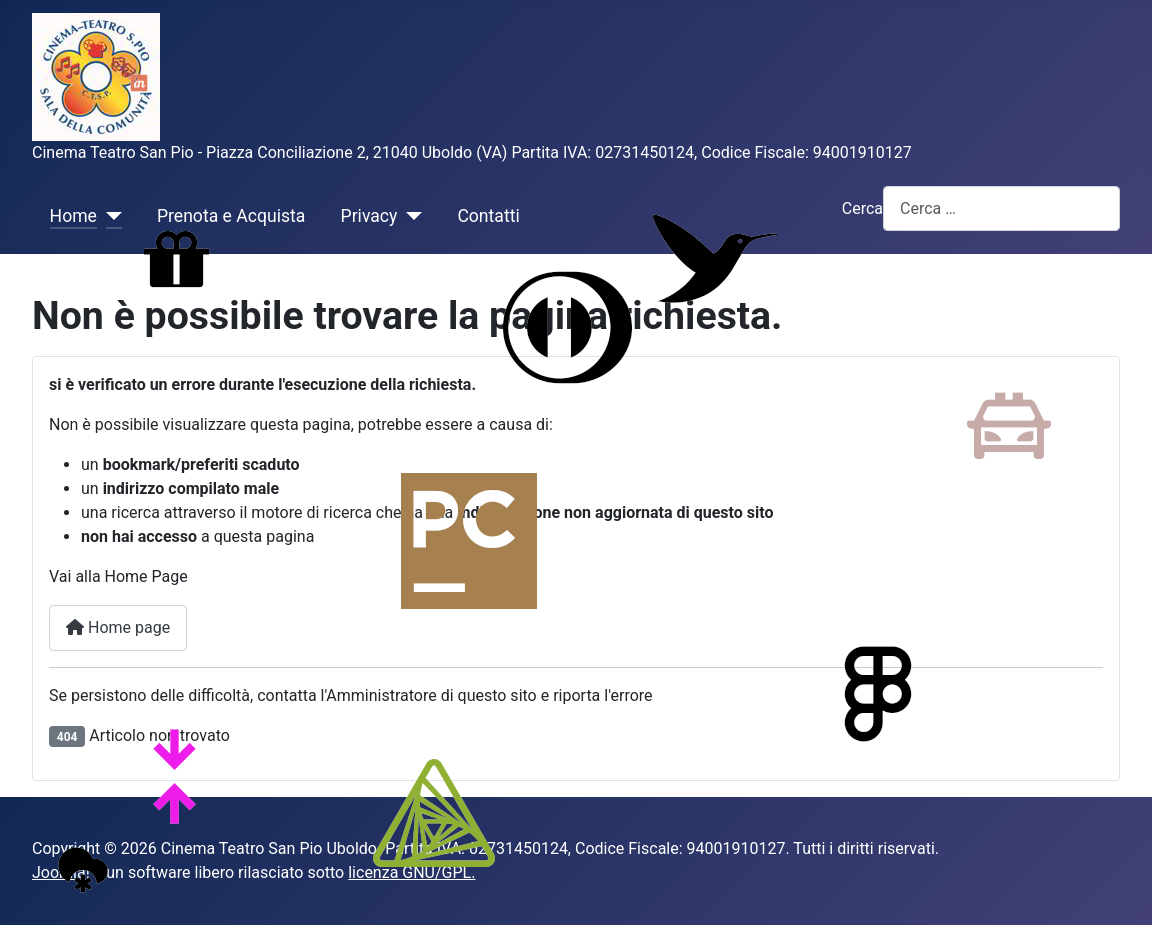 This screenshot has width=1152, height=925. What do you see at coordinates (83, 870) in the screenshot?
I see `indicates snowy weather conditions` at bounding box center [83, 870].